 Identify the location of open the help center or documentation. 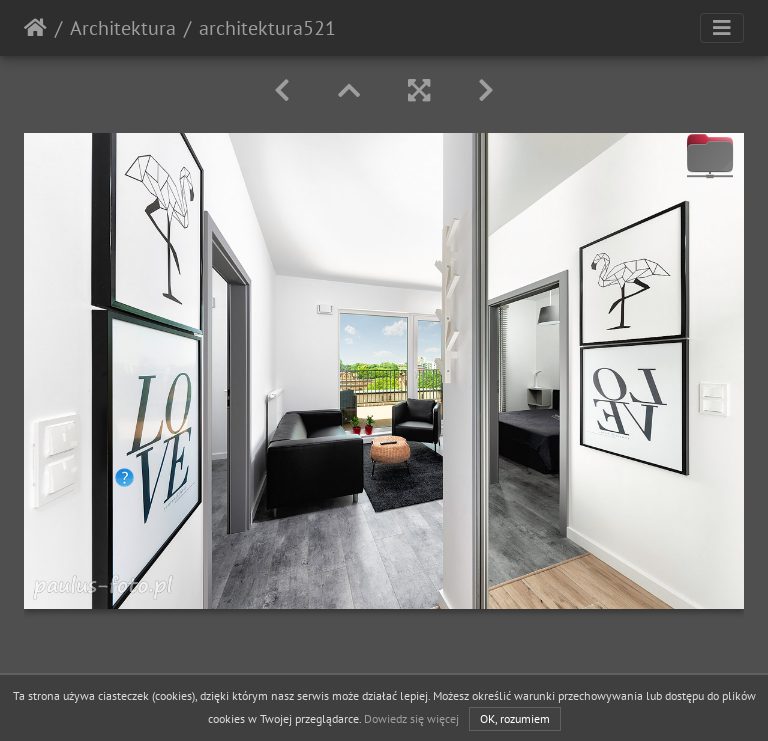
(124, 477).